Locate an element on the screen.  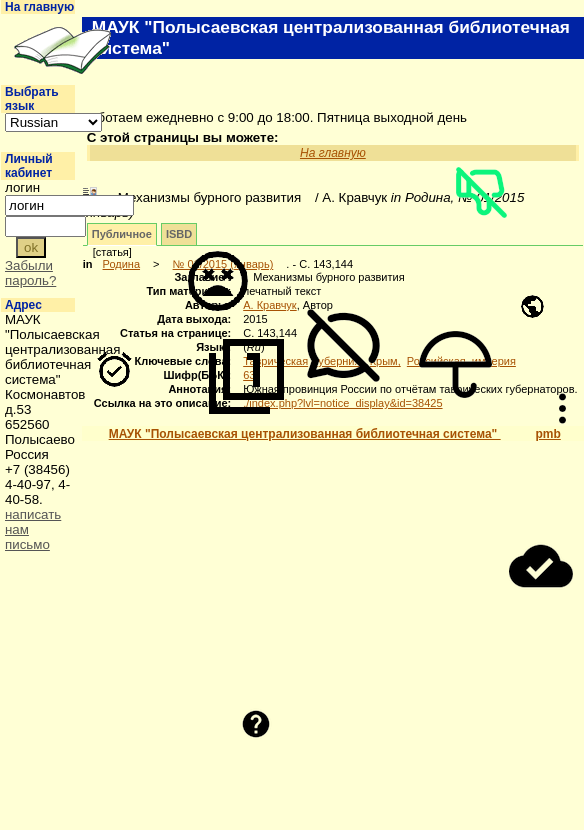
open more options menu is located at coordinates (562, 408).